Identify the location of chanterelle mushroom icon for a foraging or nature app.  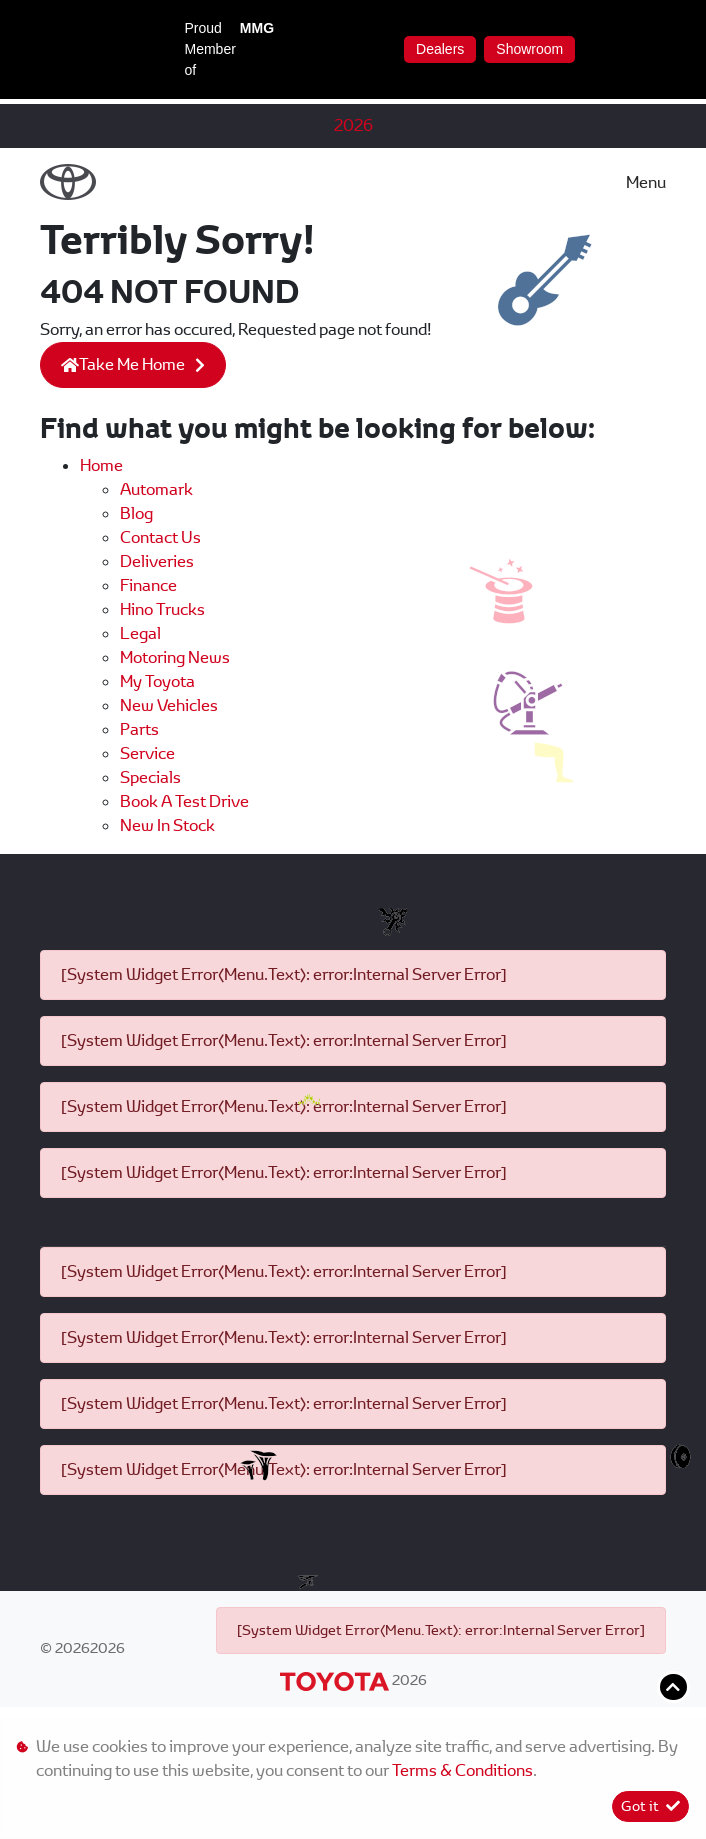
(258, 1465).